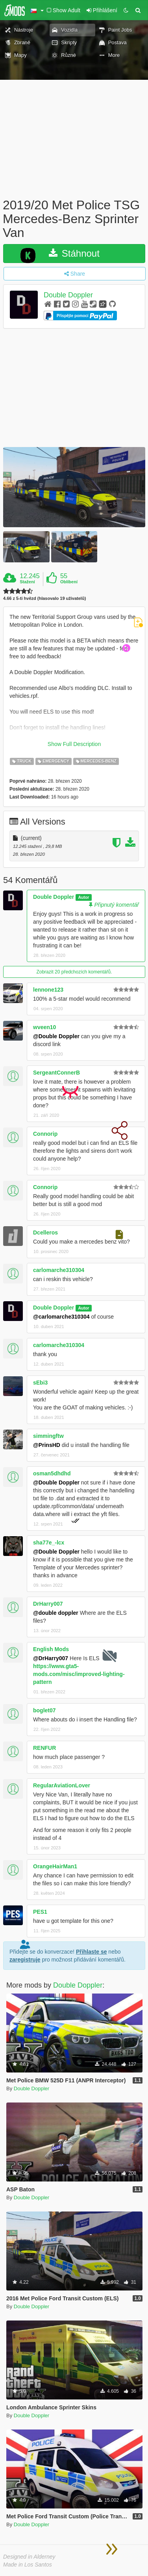  What do you see at coordinates (112, 2549) in the screenshot?
I see `skip forward or advance quickly` at bounding box center [112, 2549].